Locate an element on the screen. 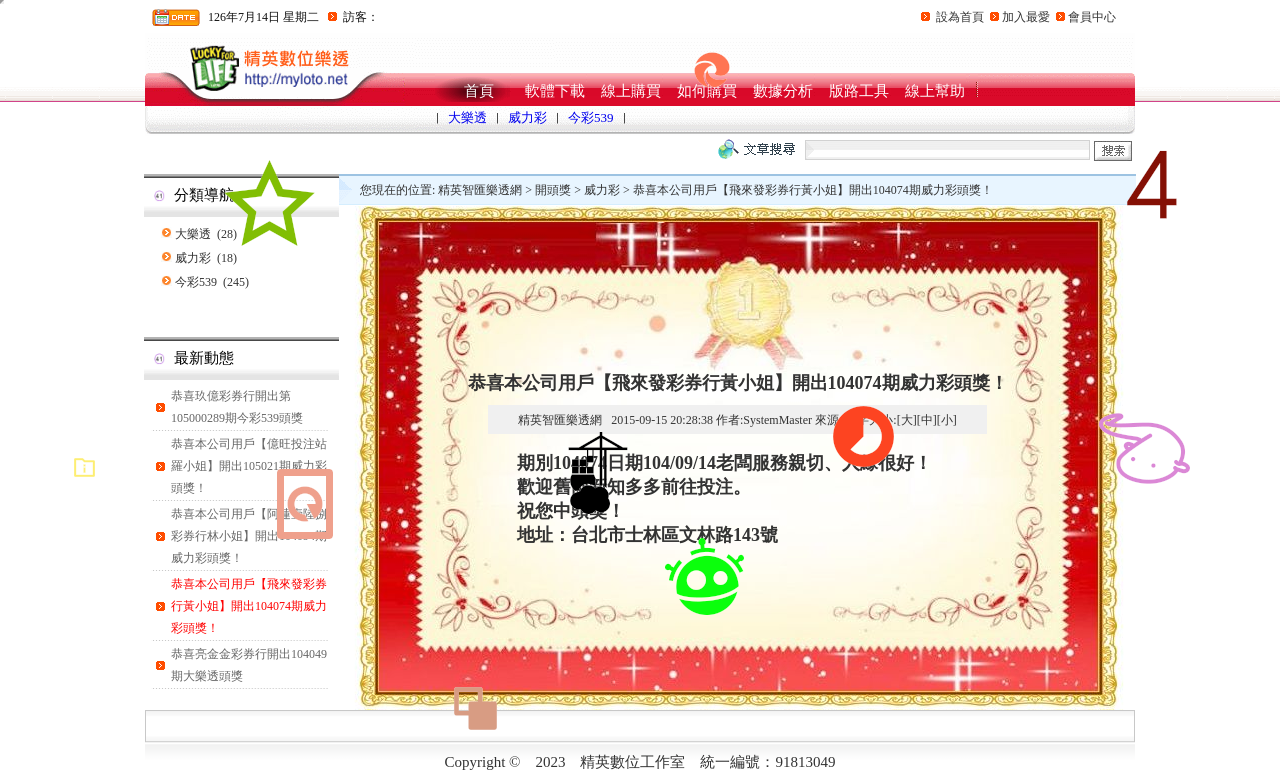  add item to favorites is located at coordinates (269, 205).